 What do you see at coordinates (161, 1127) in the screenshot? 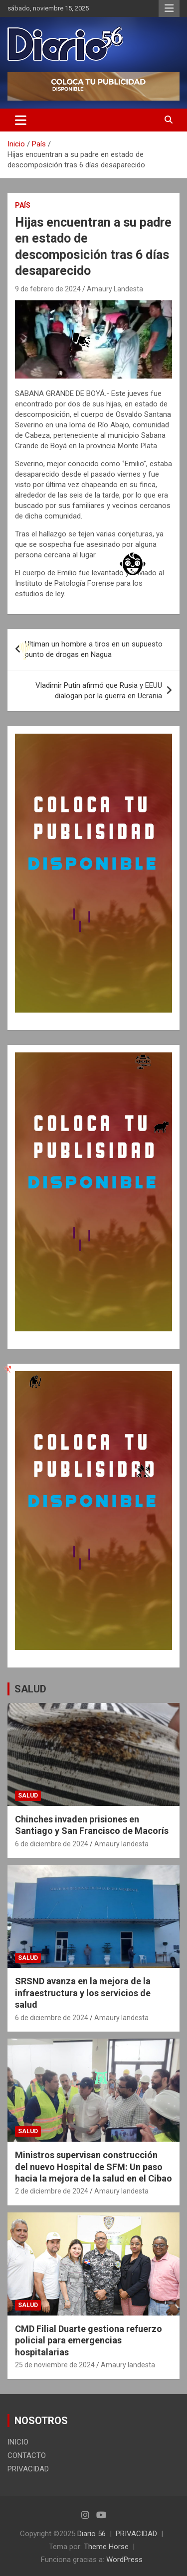
I see `capybara character or avatar selection` at bounding box center [161, 1127].